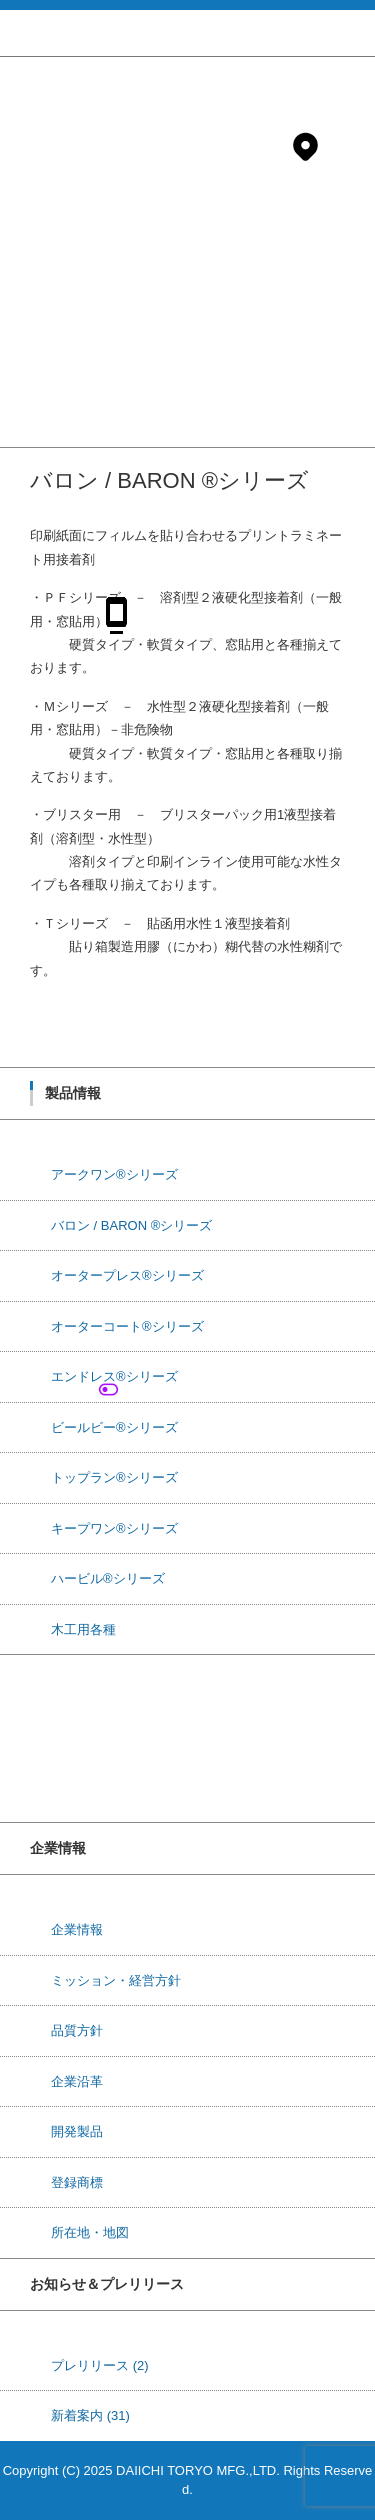 The height and width of the screenshot is (2520, 375). I want to click on view or set a location on the map, so click(305, 146).